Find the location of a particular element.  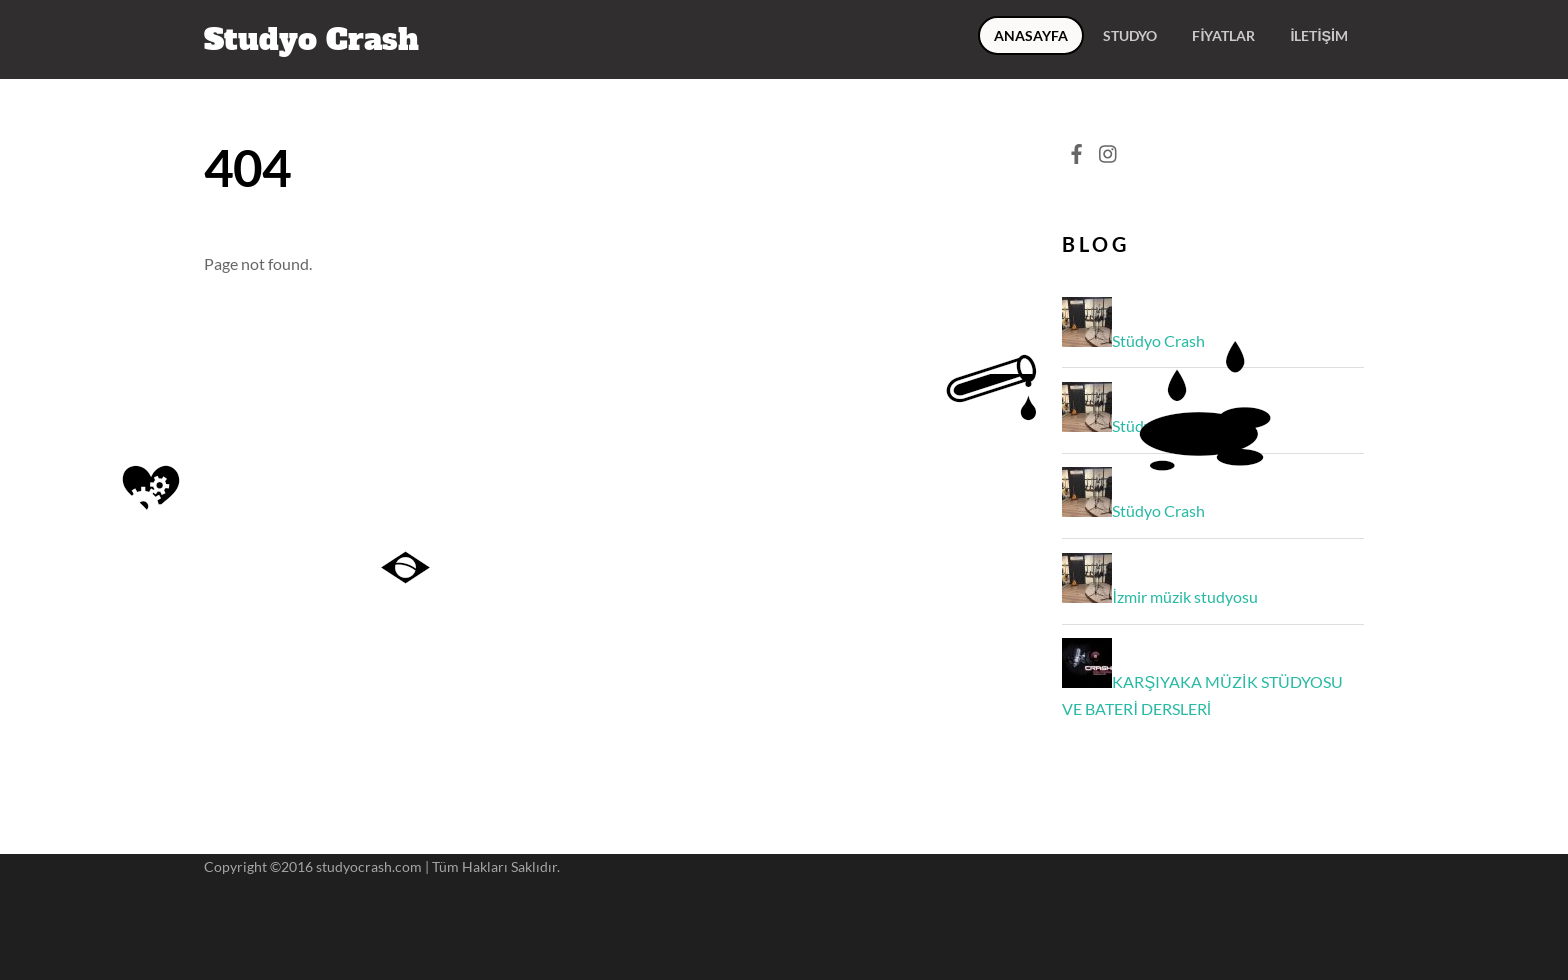

indicates a water leak or fluid spill is located at coordinates (1204, 404).